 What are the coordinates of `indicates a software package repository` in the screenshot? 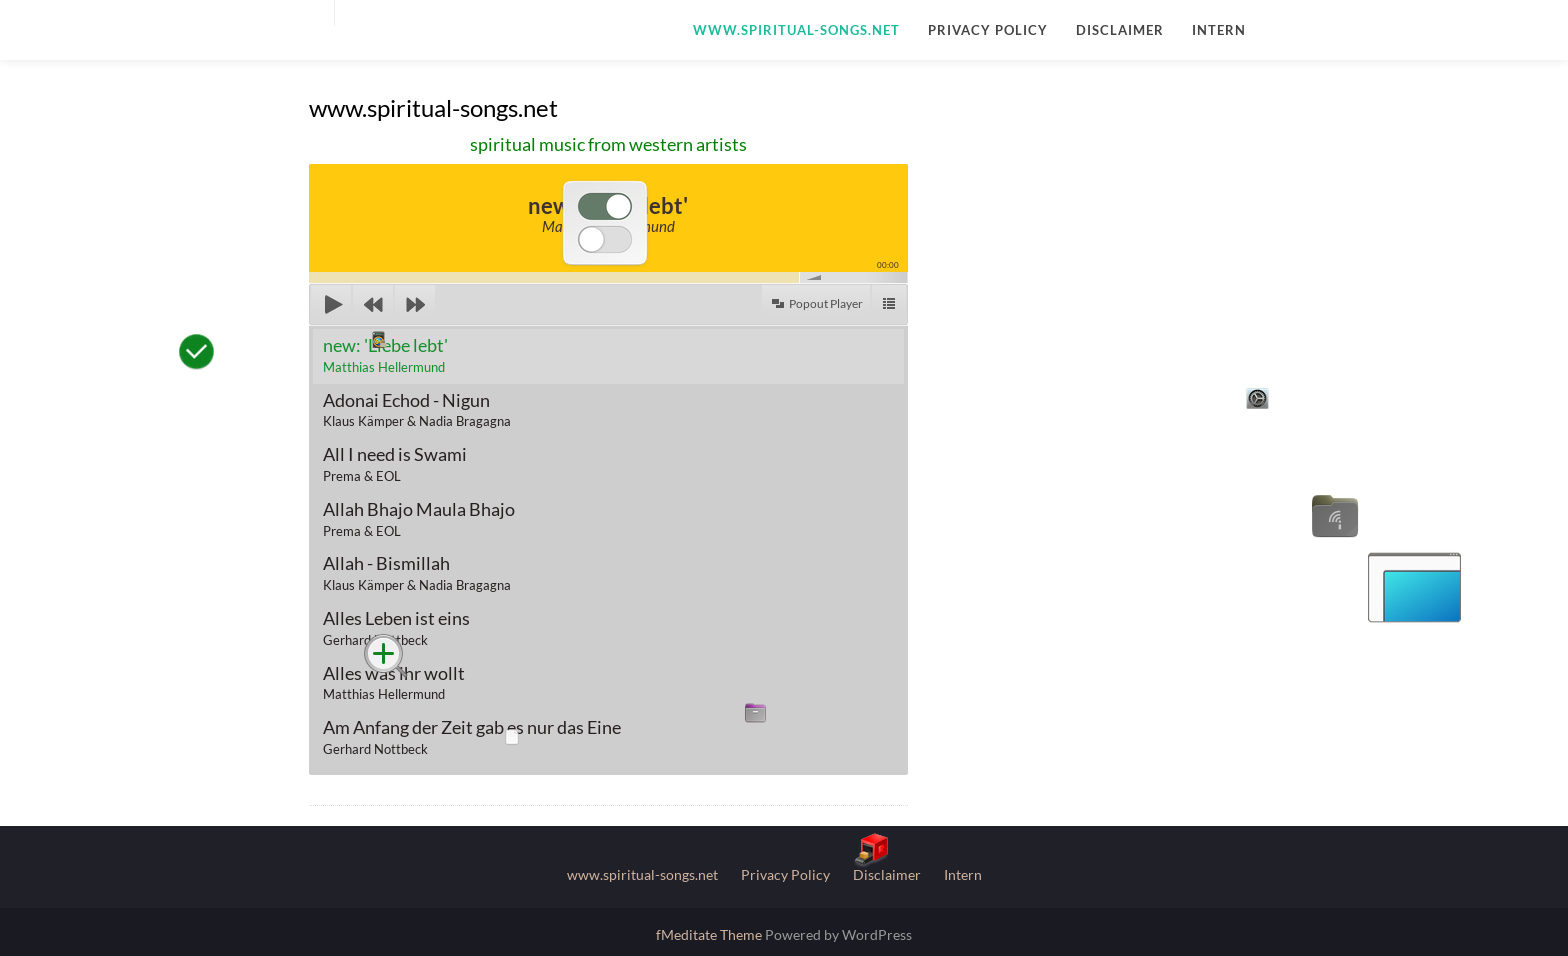 It's located at (871, 849).